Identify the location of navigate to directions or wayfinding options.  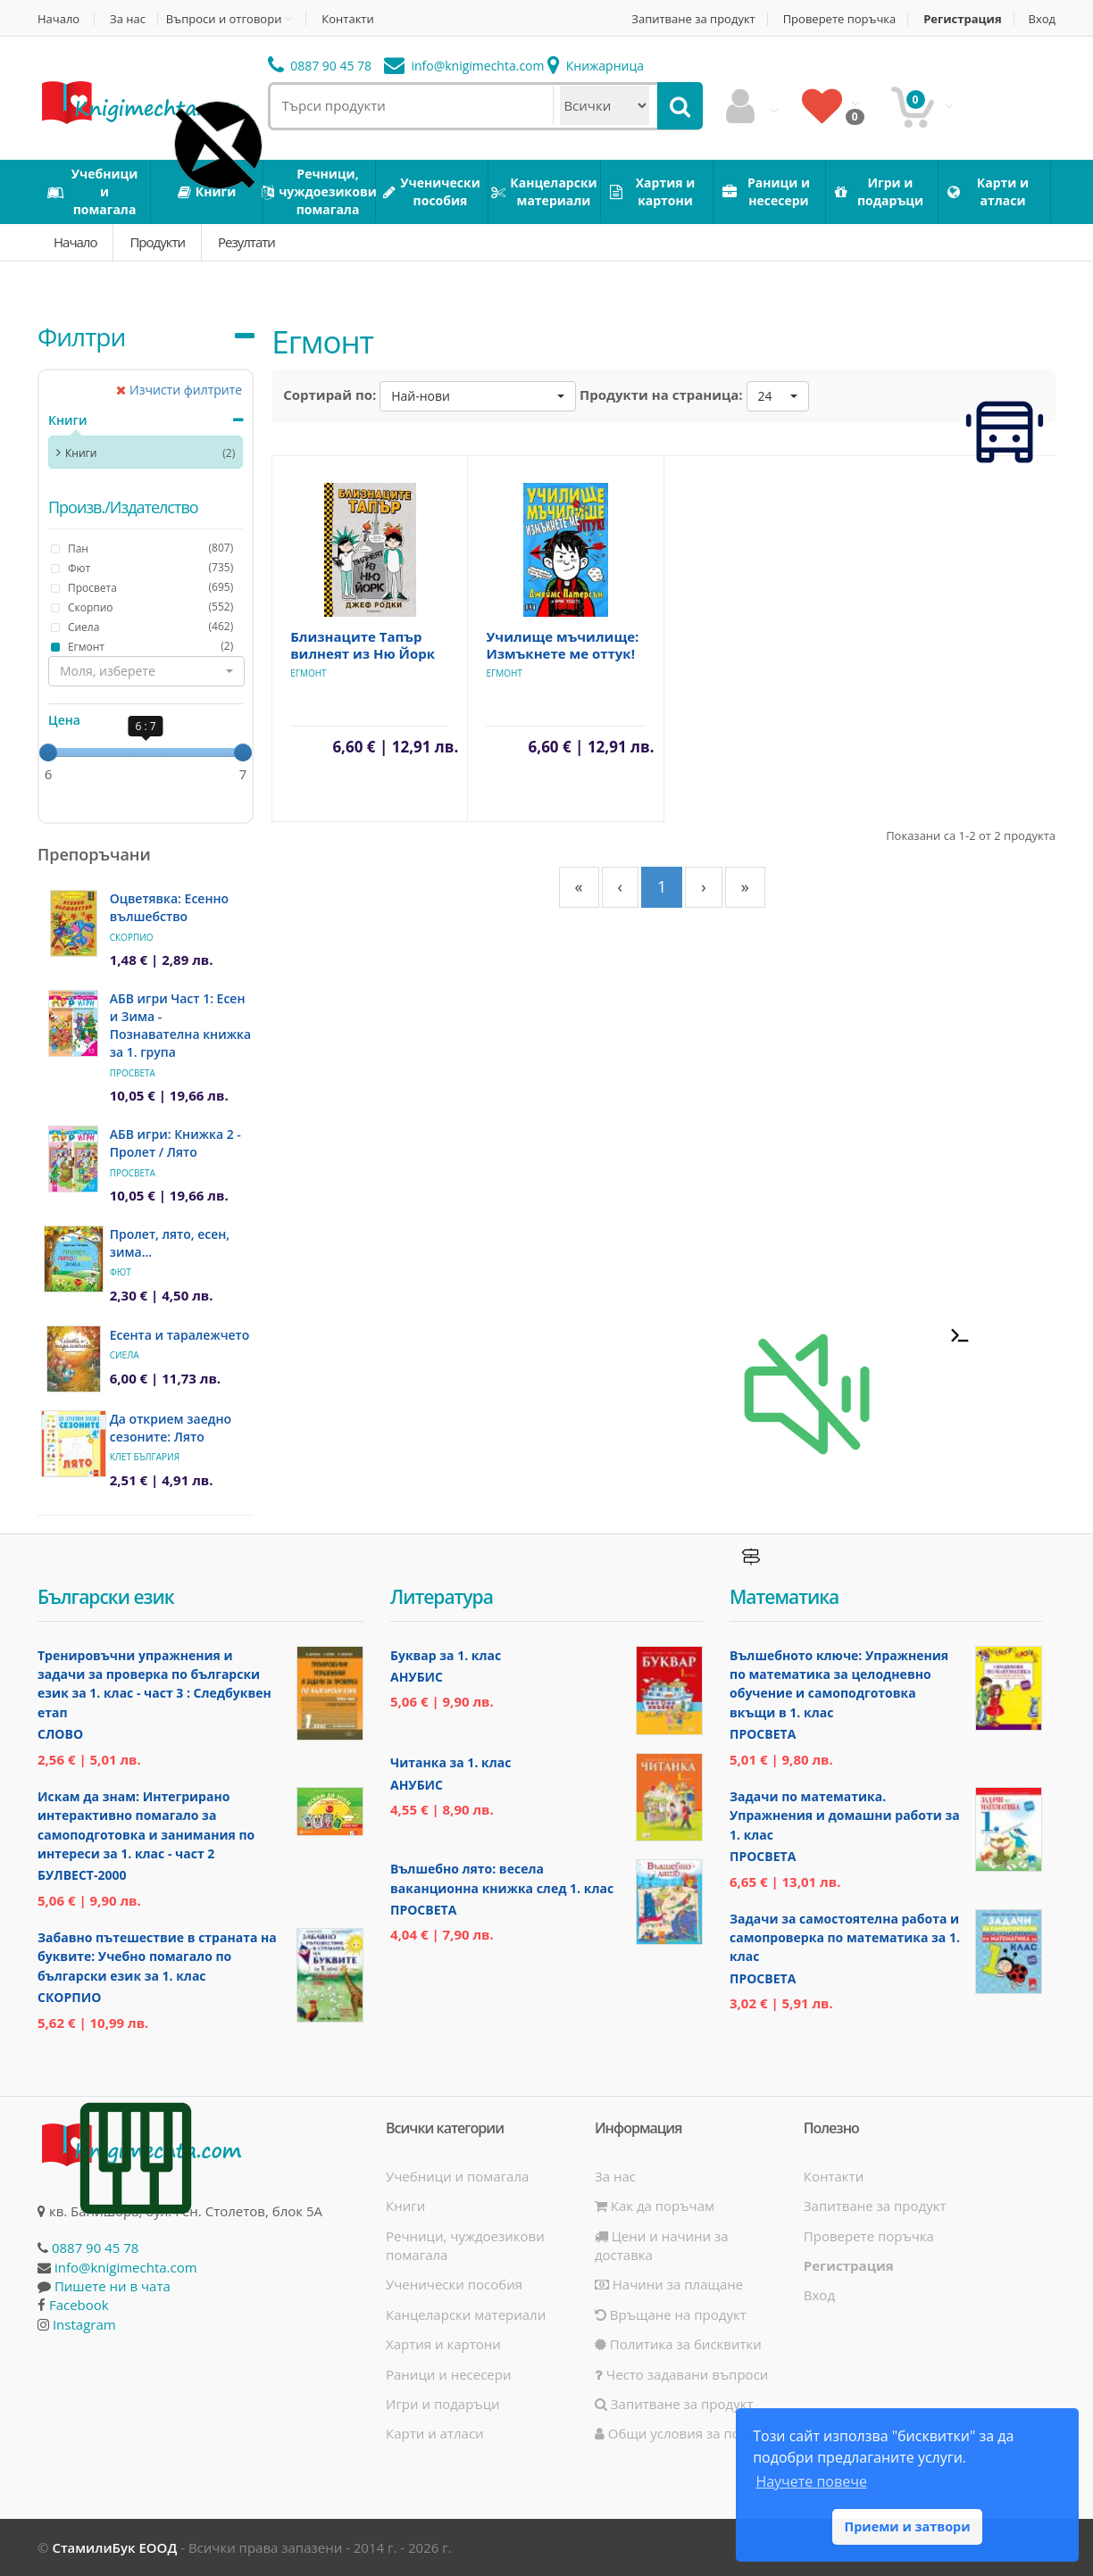
(751, 1557).